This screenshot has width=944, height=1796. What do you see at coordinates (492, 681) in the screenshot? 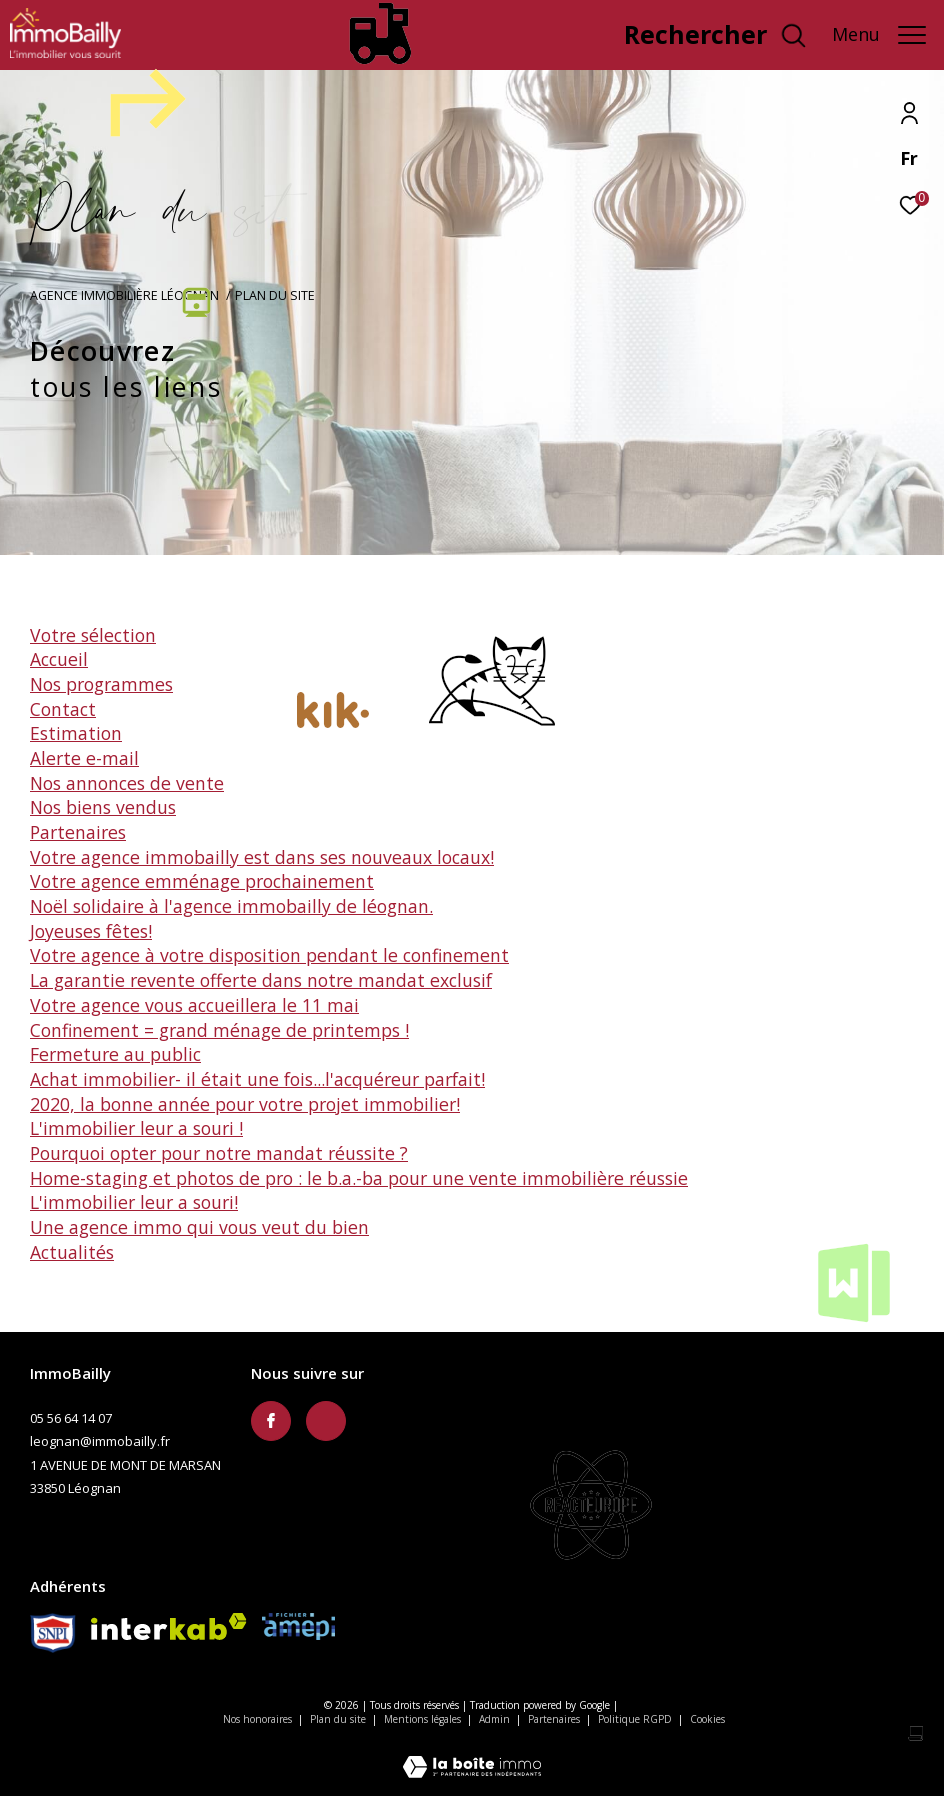
I see `apache tomcat server logo` at bounding box center [492, 681].